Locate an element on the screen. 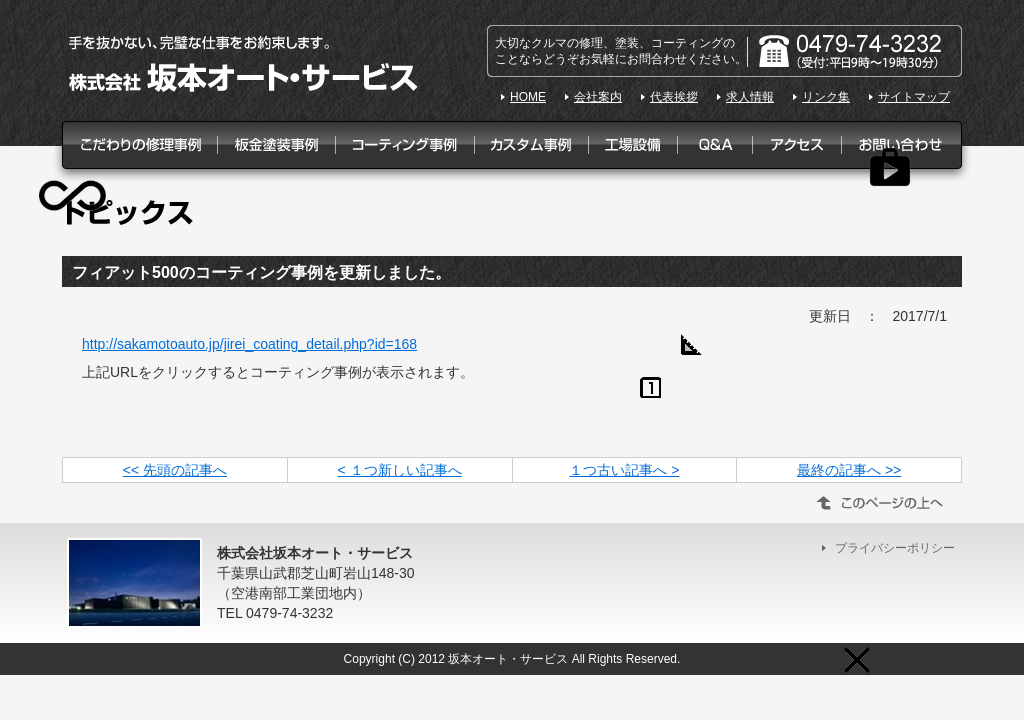  close the current window or dialog is located at coordinates (857, 660).